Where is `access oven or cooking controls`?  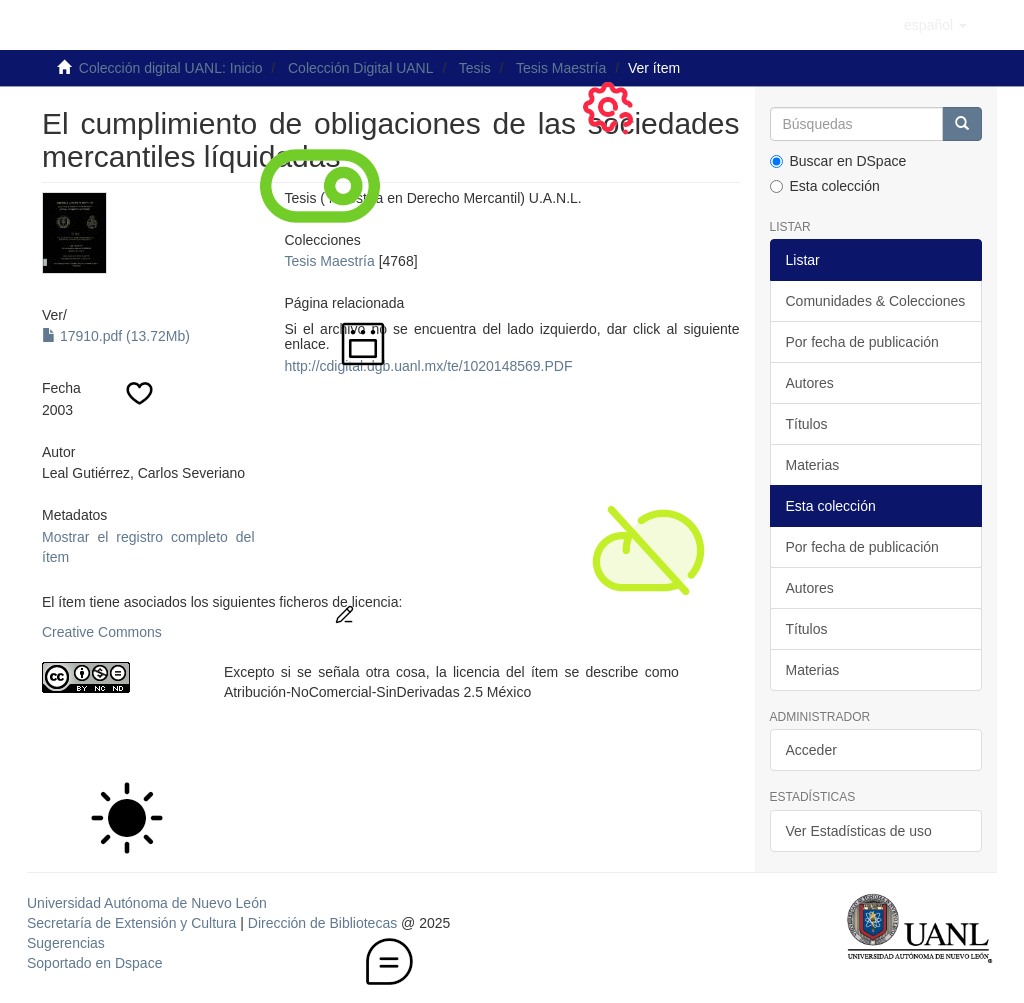 access oven or cooking controls is located at coordinates (363, 344).